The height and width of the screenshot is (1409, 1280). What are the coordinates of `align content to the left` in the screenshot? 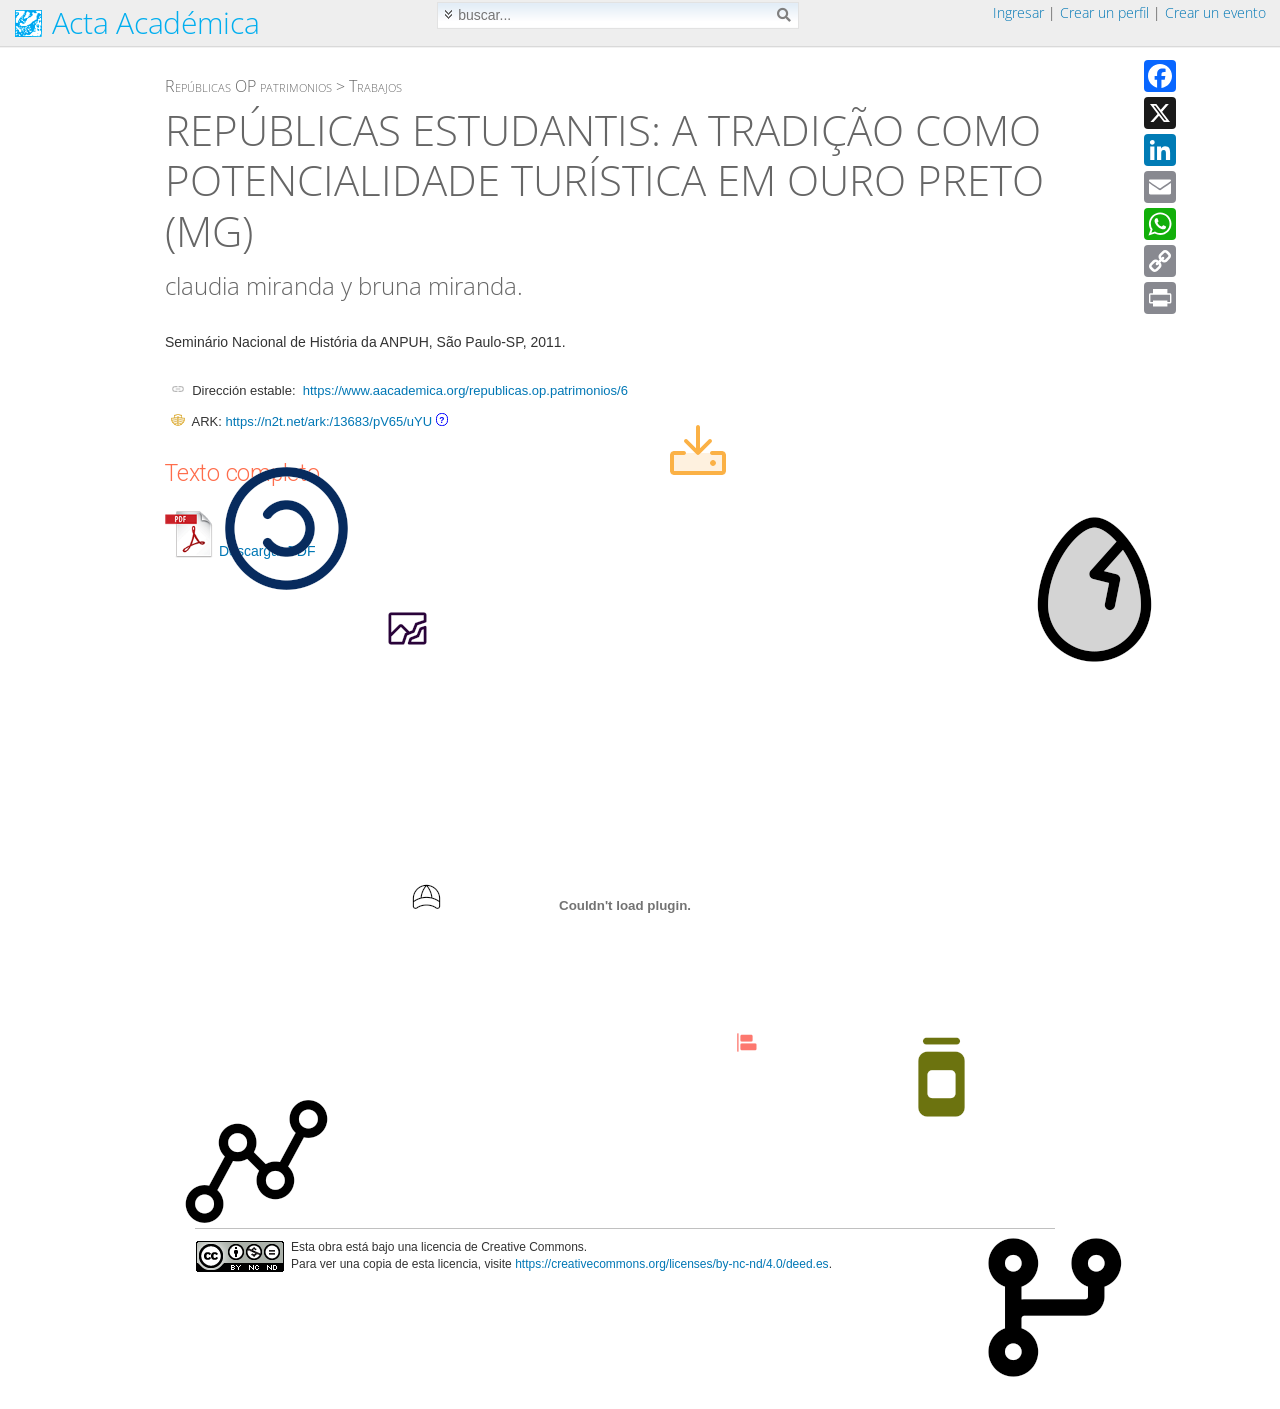 It's located at (746, 1042).